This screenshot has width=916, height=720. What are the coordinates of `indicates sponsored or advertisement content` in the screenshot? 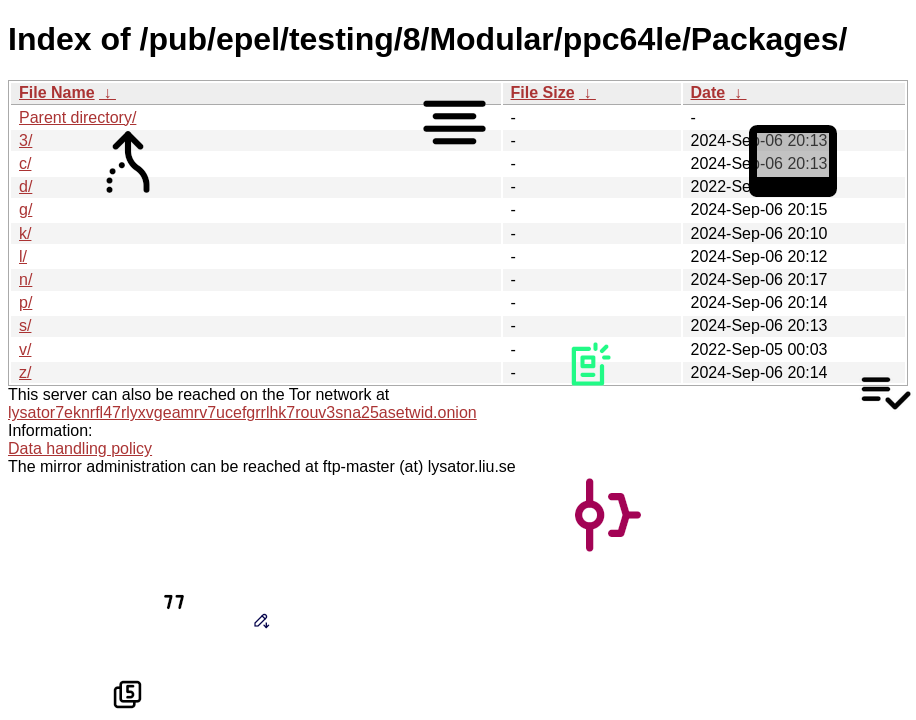 It's located at (589, 364).